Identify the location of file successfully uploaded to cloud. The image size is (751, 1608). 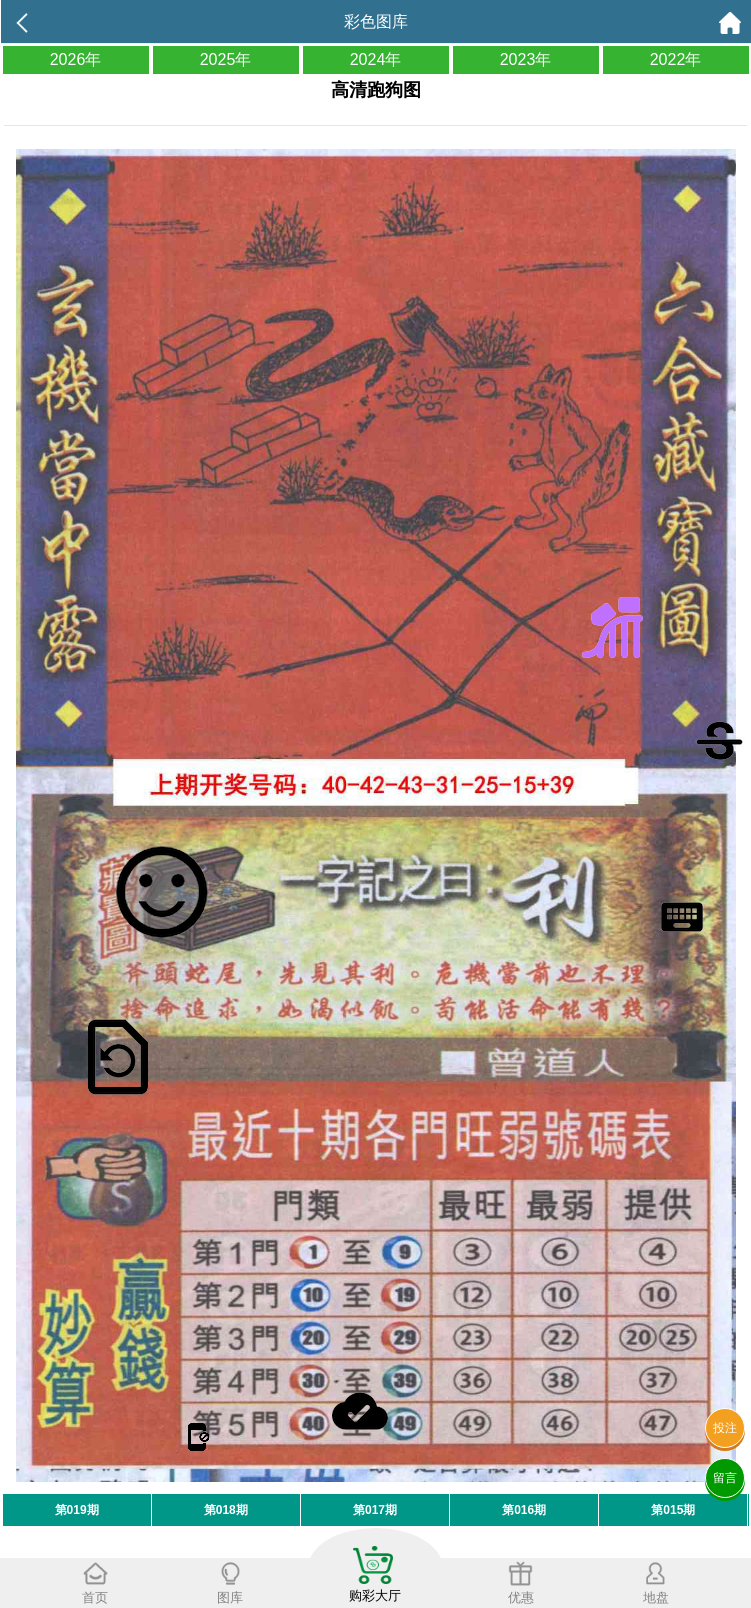
(360, 1411).